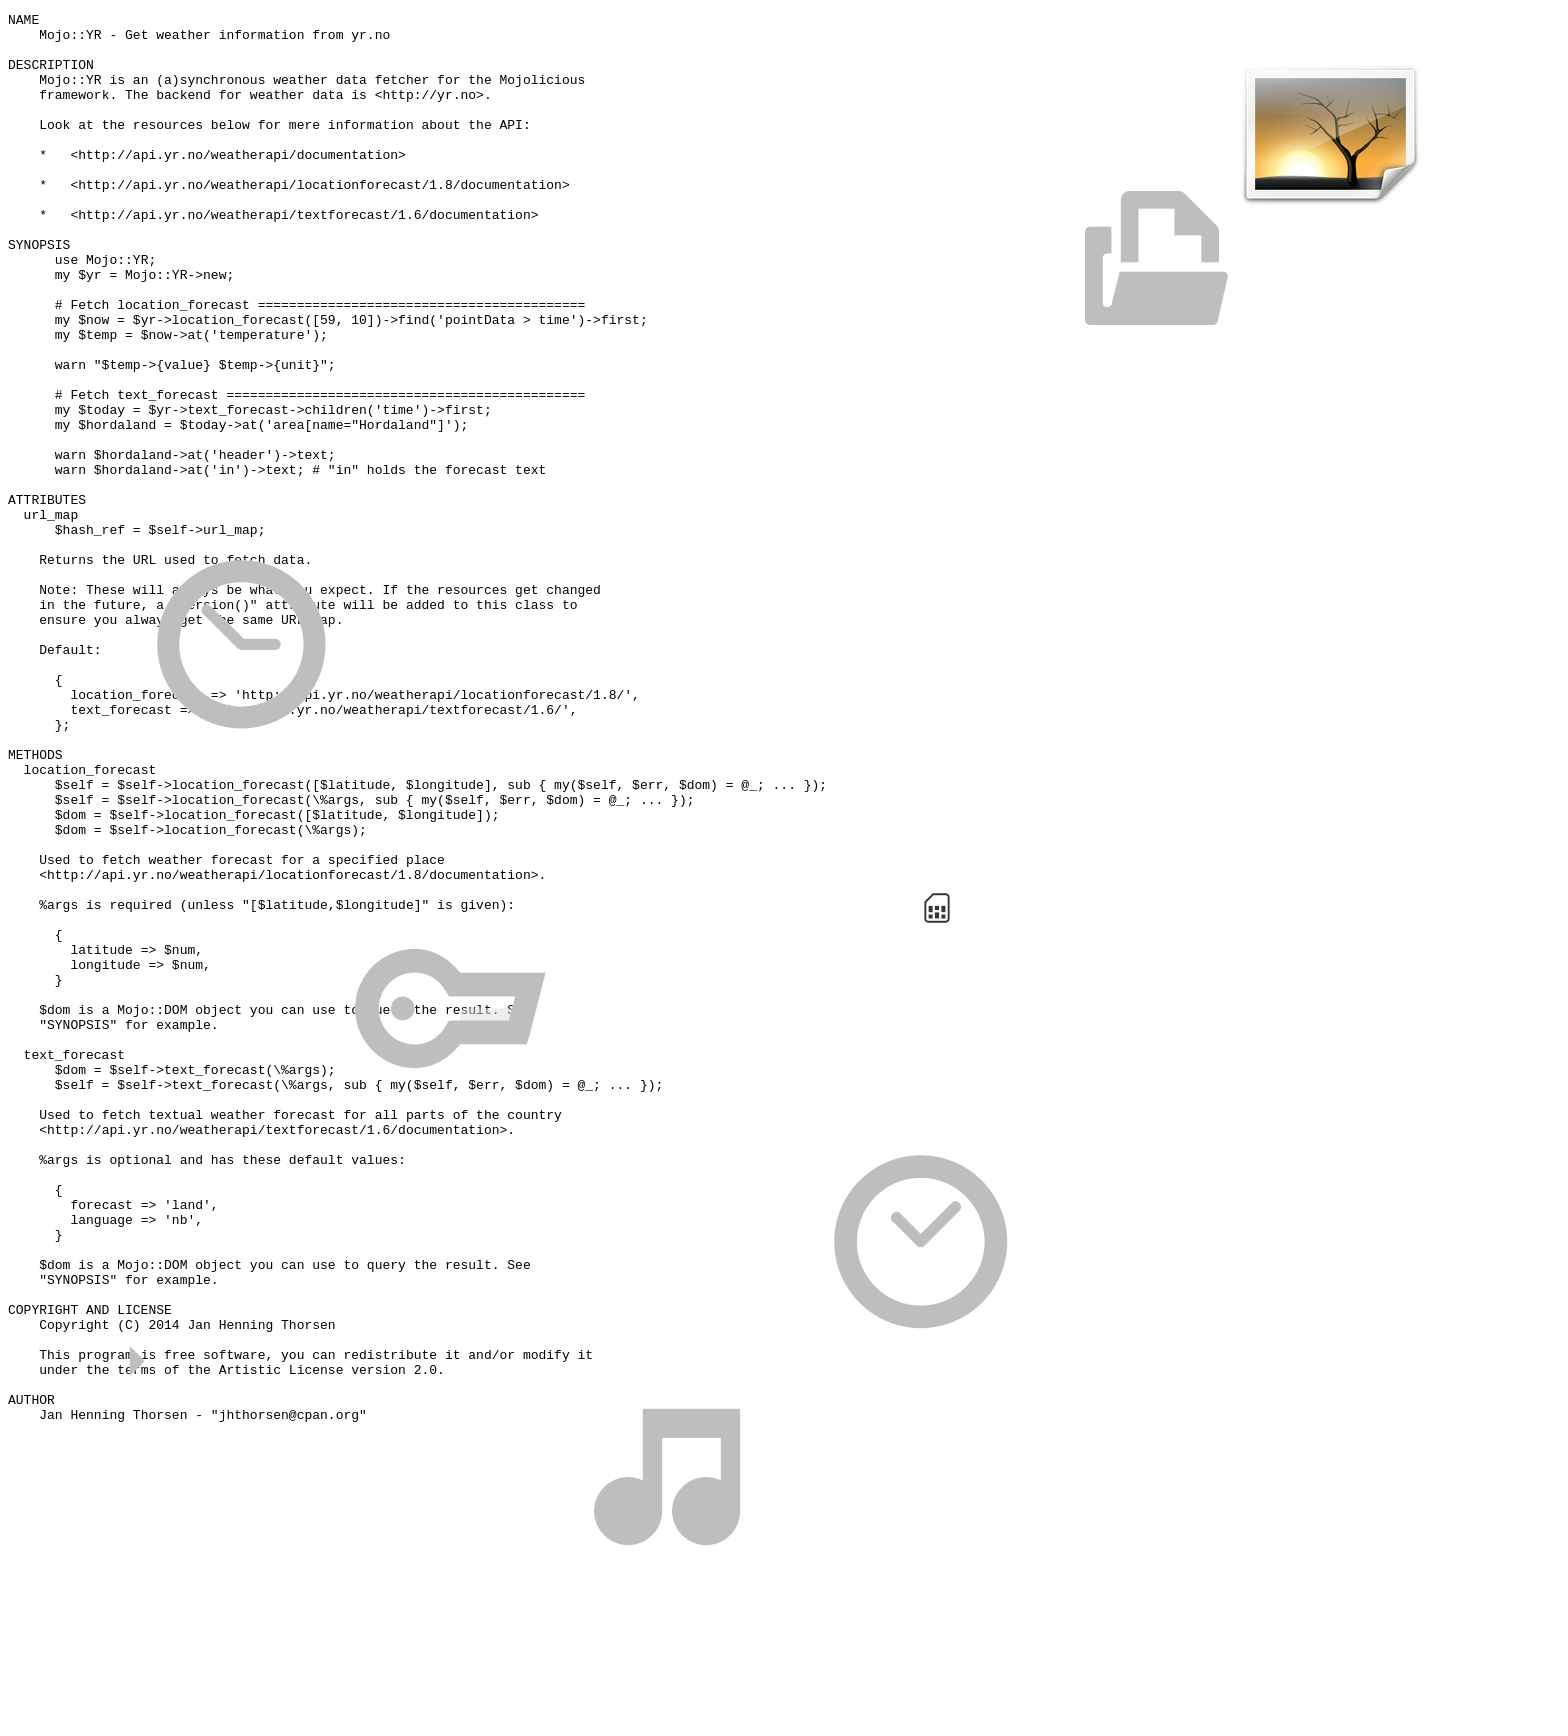 The height and width of the screenshot is (1736, 1568). Describe the element at coordinates (937, 908) in the screenshot. I see `view SIM card information` at that location.